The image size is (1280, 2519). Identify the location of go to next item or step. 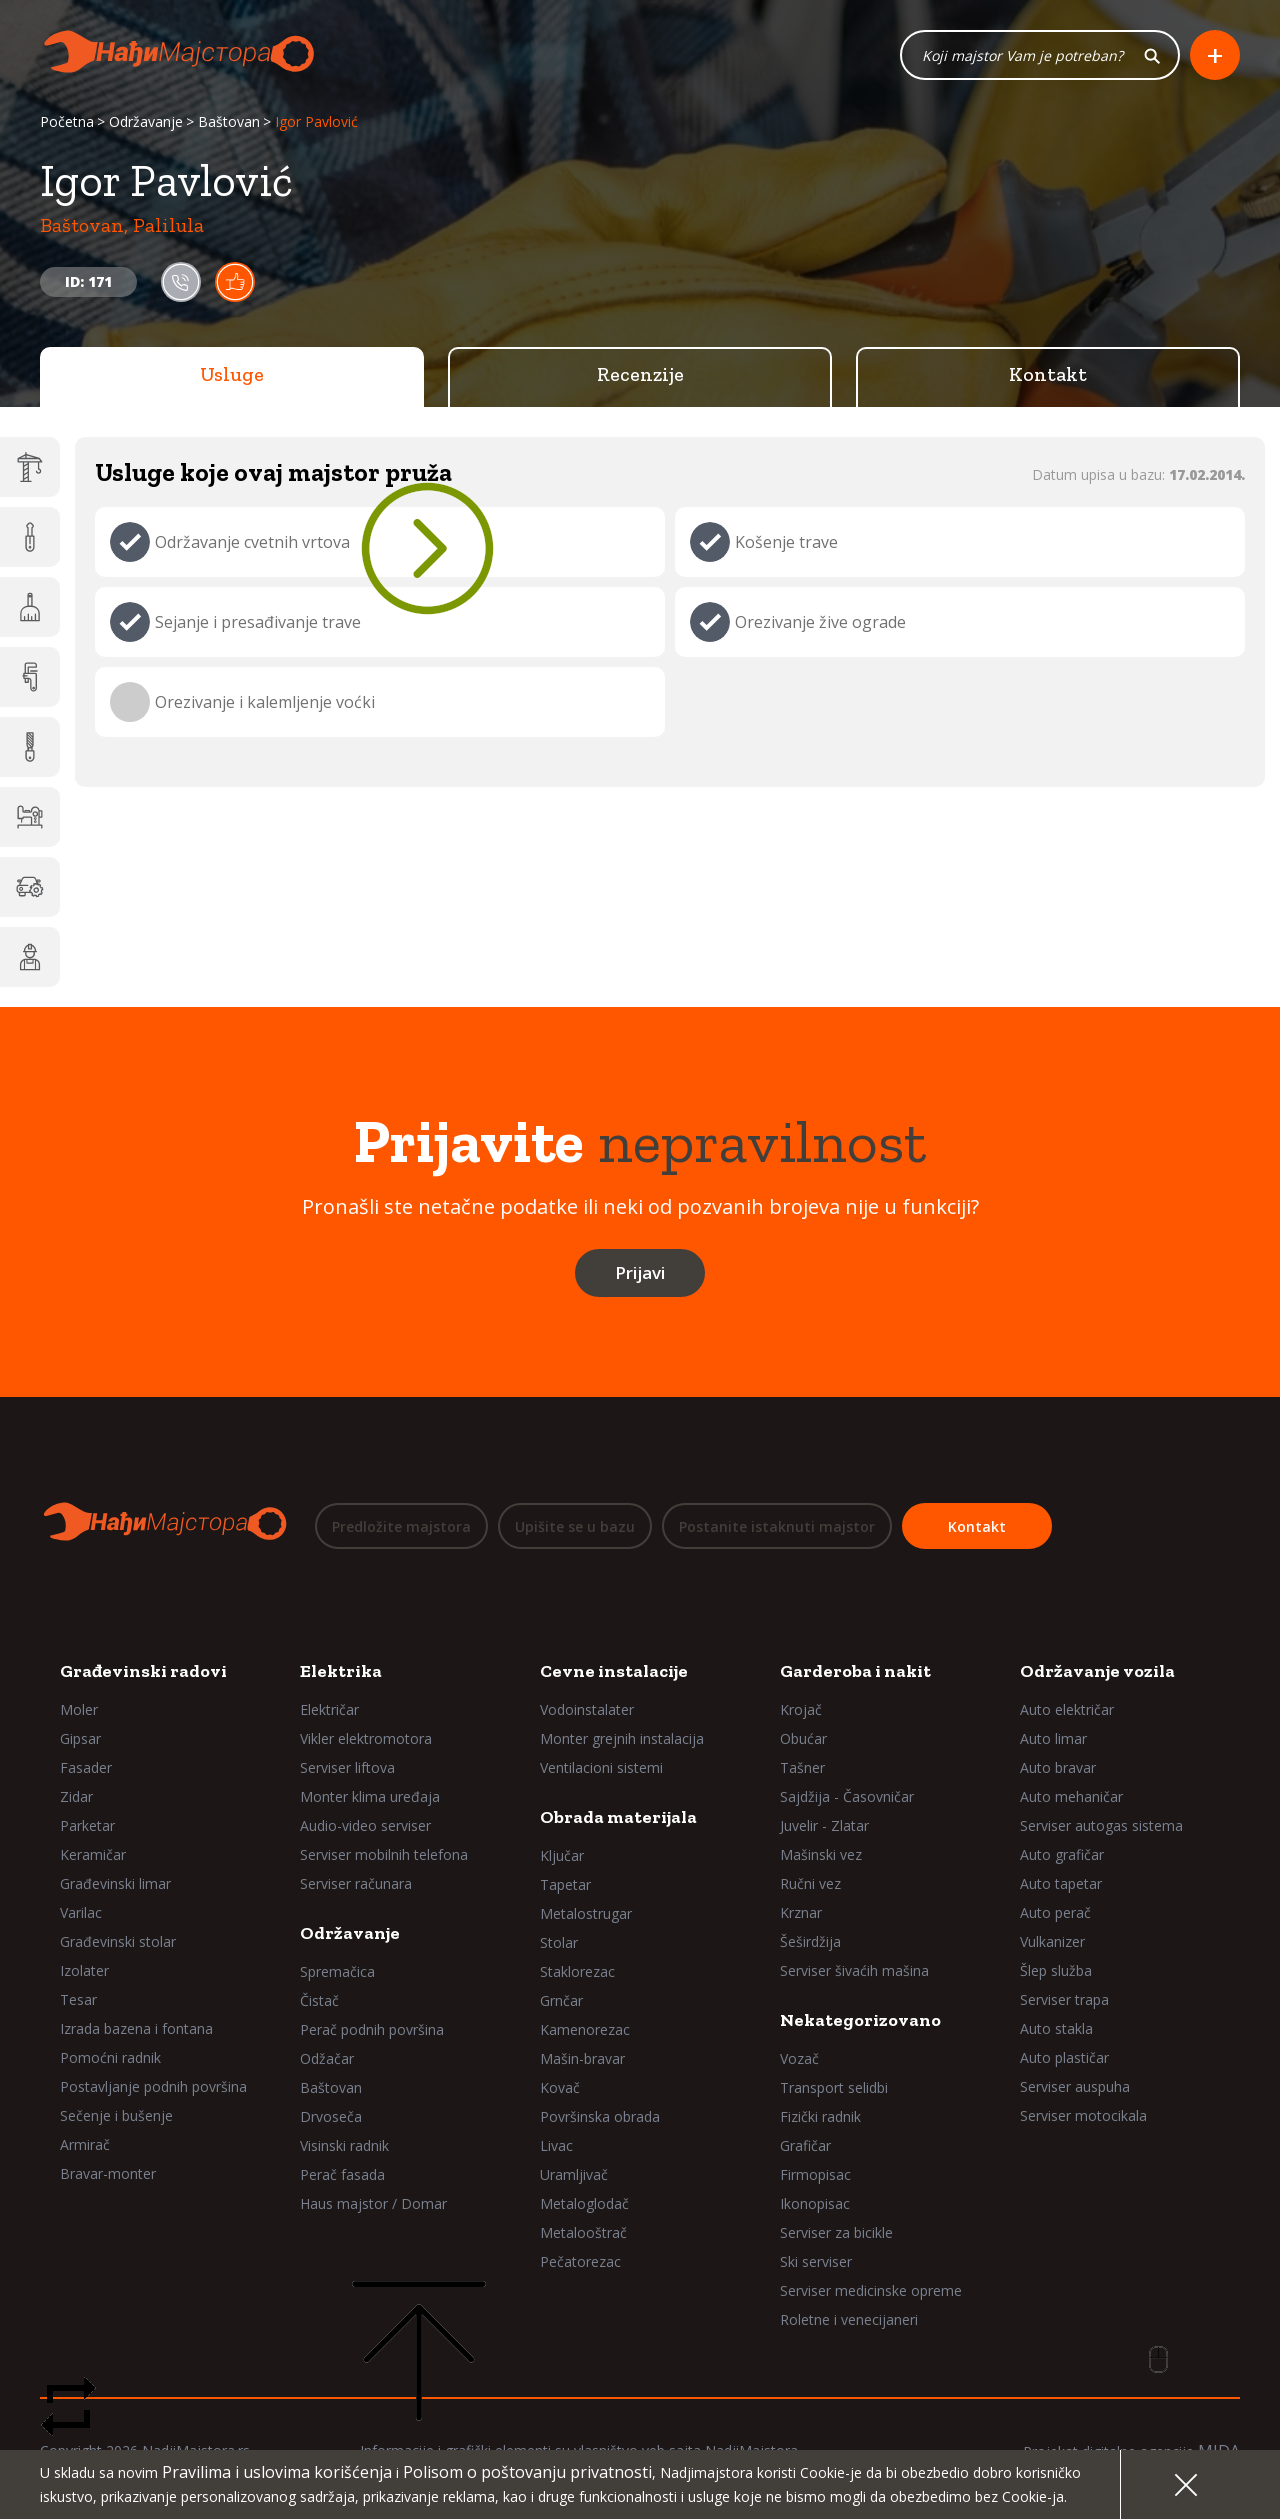
(427, 548).